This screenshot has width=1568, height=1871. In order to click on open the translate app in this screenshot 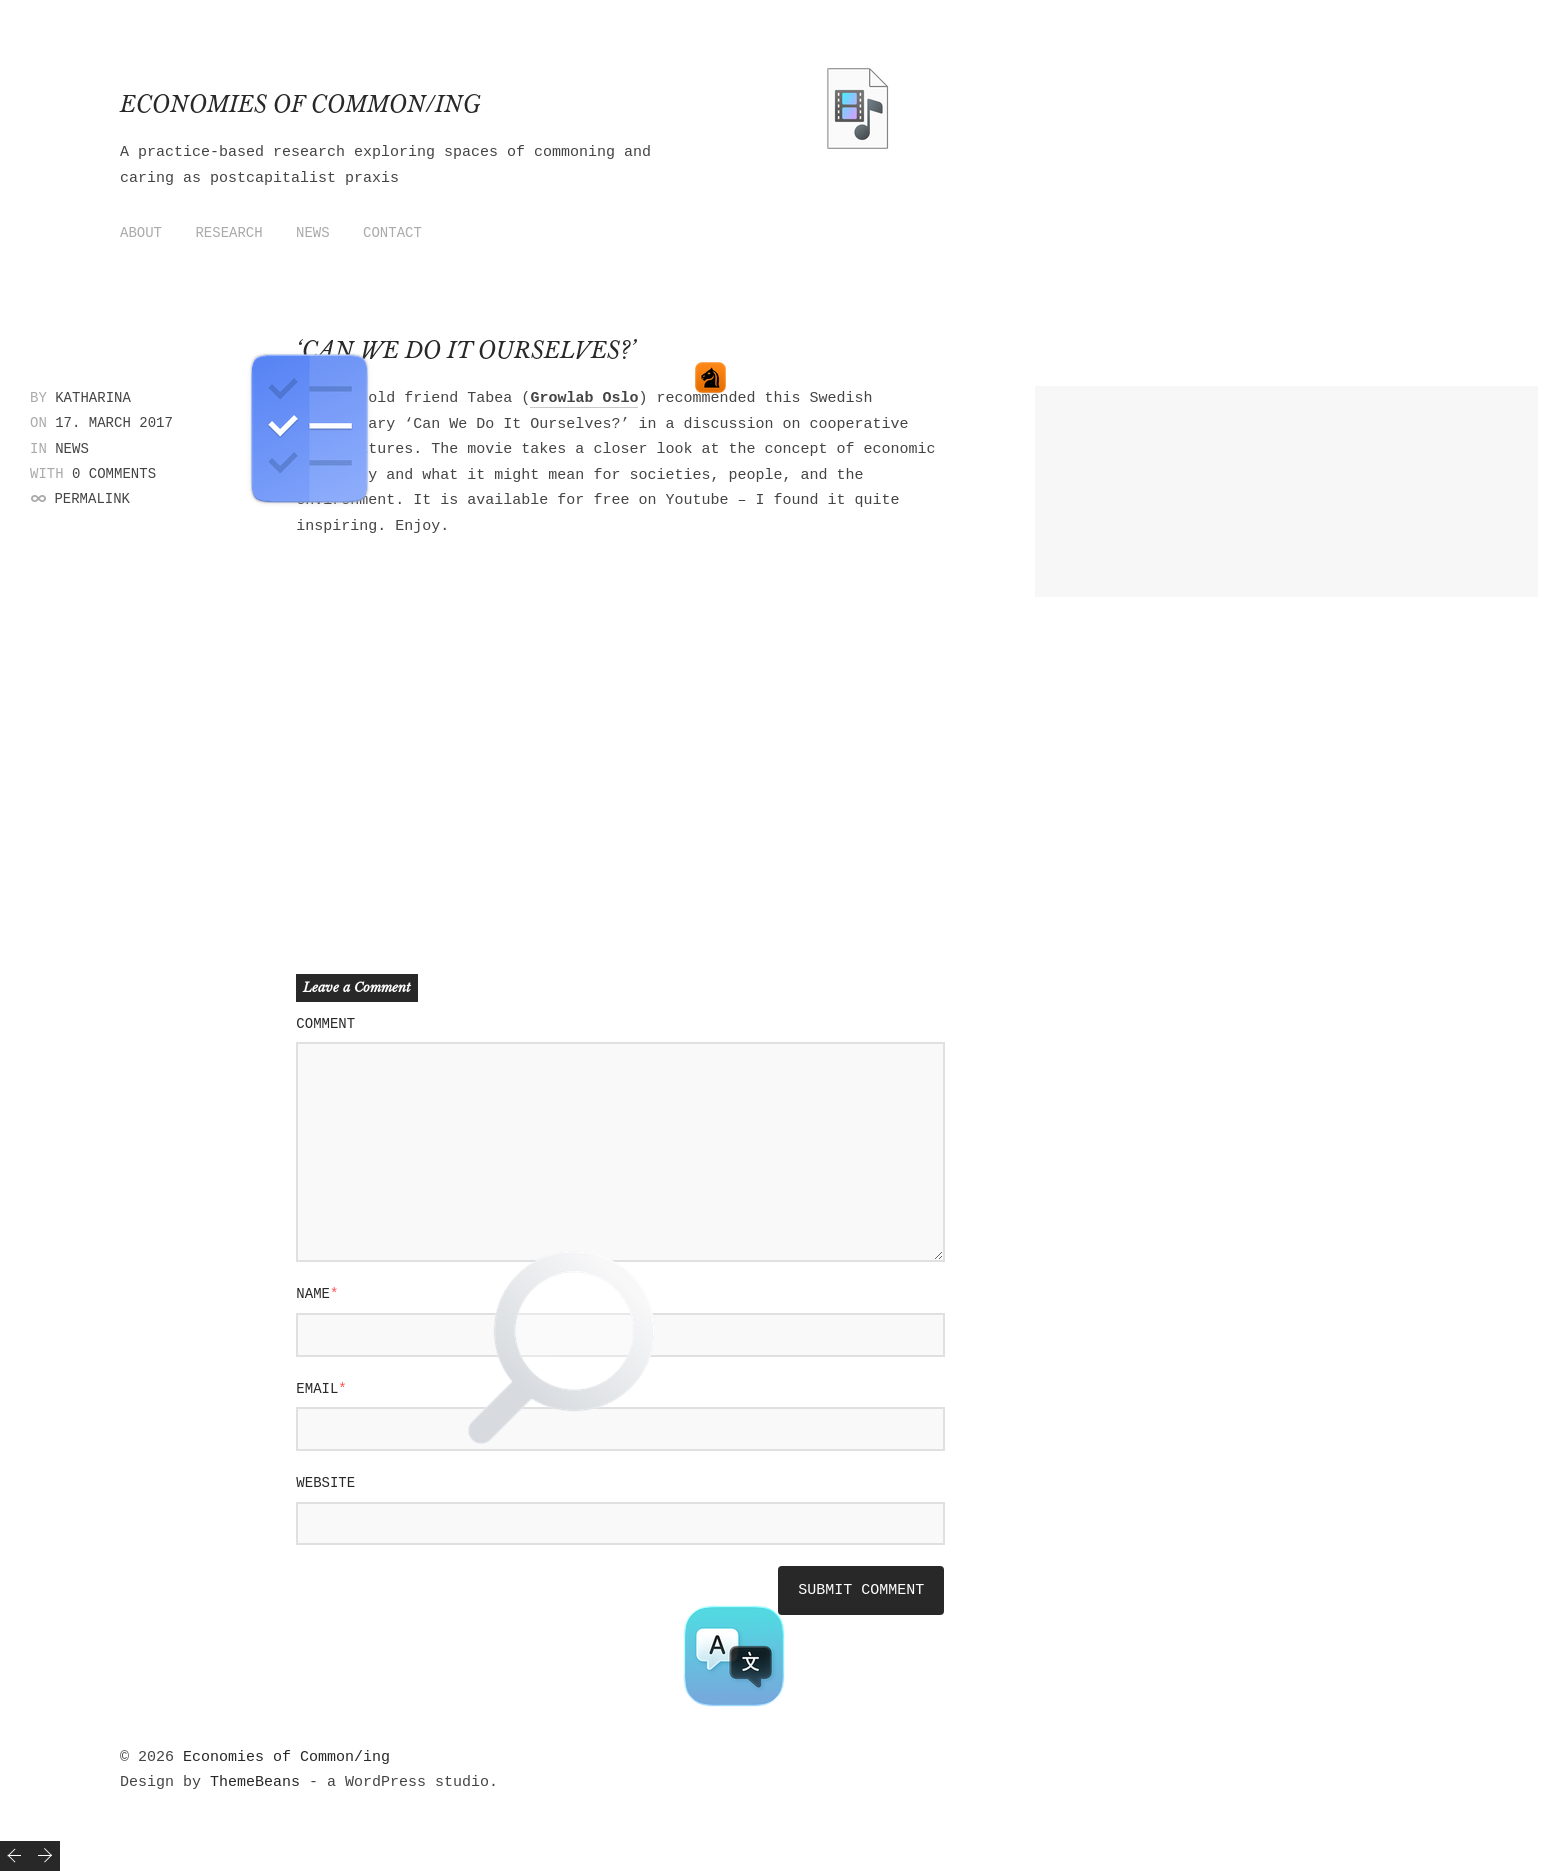, I will do `click(734, 1656)`.